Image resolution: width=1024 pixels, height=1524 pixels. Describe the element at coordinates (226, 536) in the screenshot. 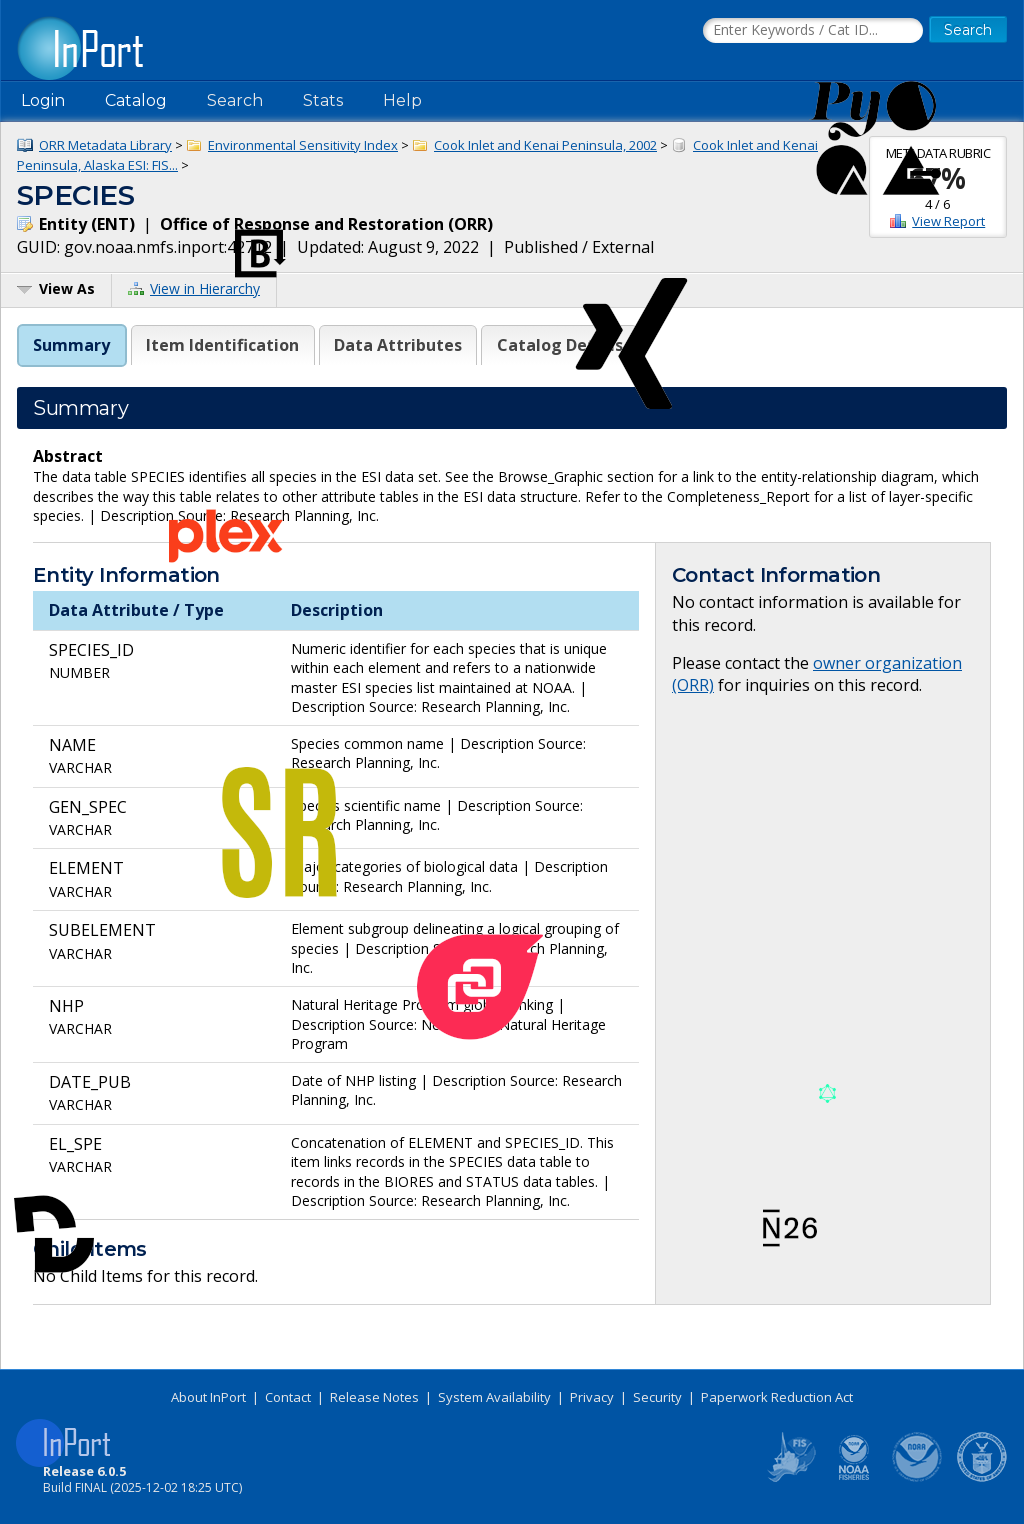

I see `open the Plex media streaming app` at that location.